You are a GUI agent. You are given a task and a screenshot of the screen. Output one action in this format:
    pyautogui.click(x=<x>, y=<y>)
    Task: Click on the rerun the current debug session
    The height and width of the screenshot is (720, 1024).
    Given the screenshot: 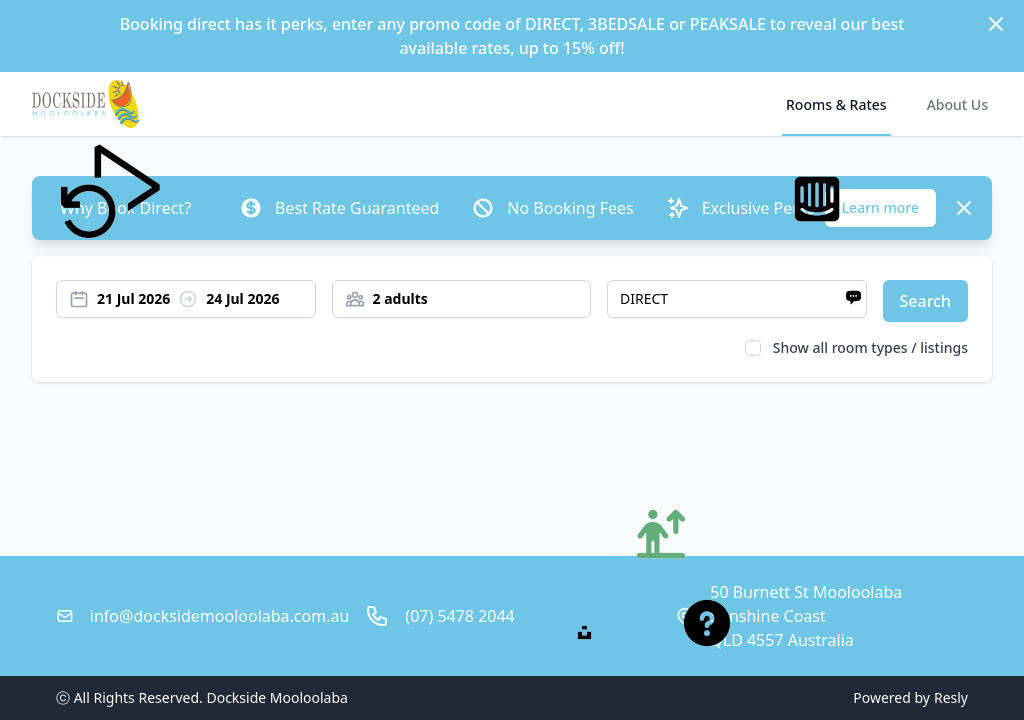 What is the action you would take?
    pyautogui.click(x=114, y=184)
    